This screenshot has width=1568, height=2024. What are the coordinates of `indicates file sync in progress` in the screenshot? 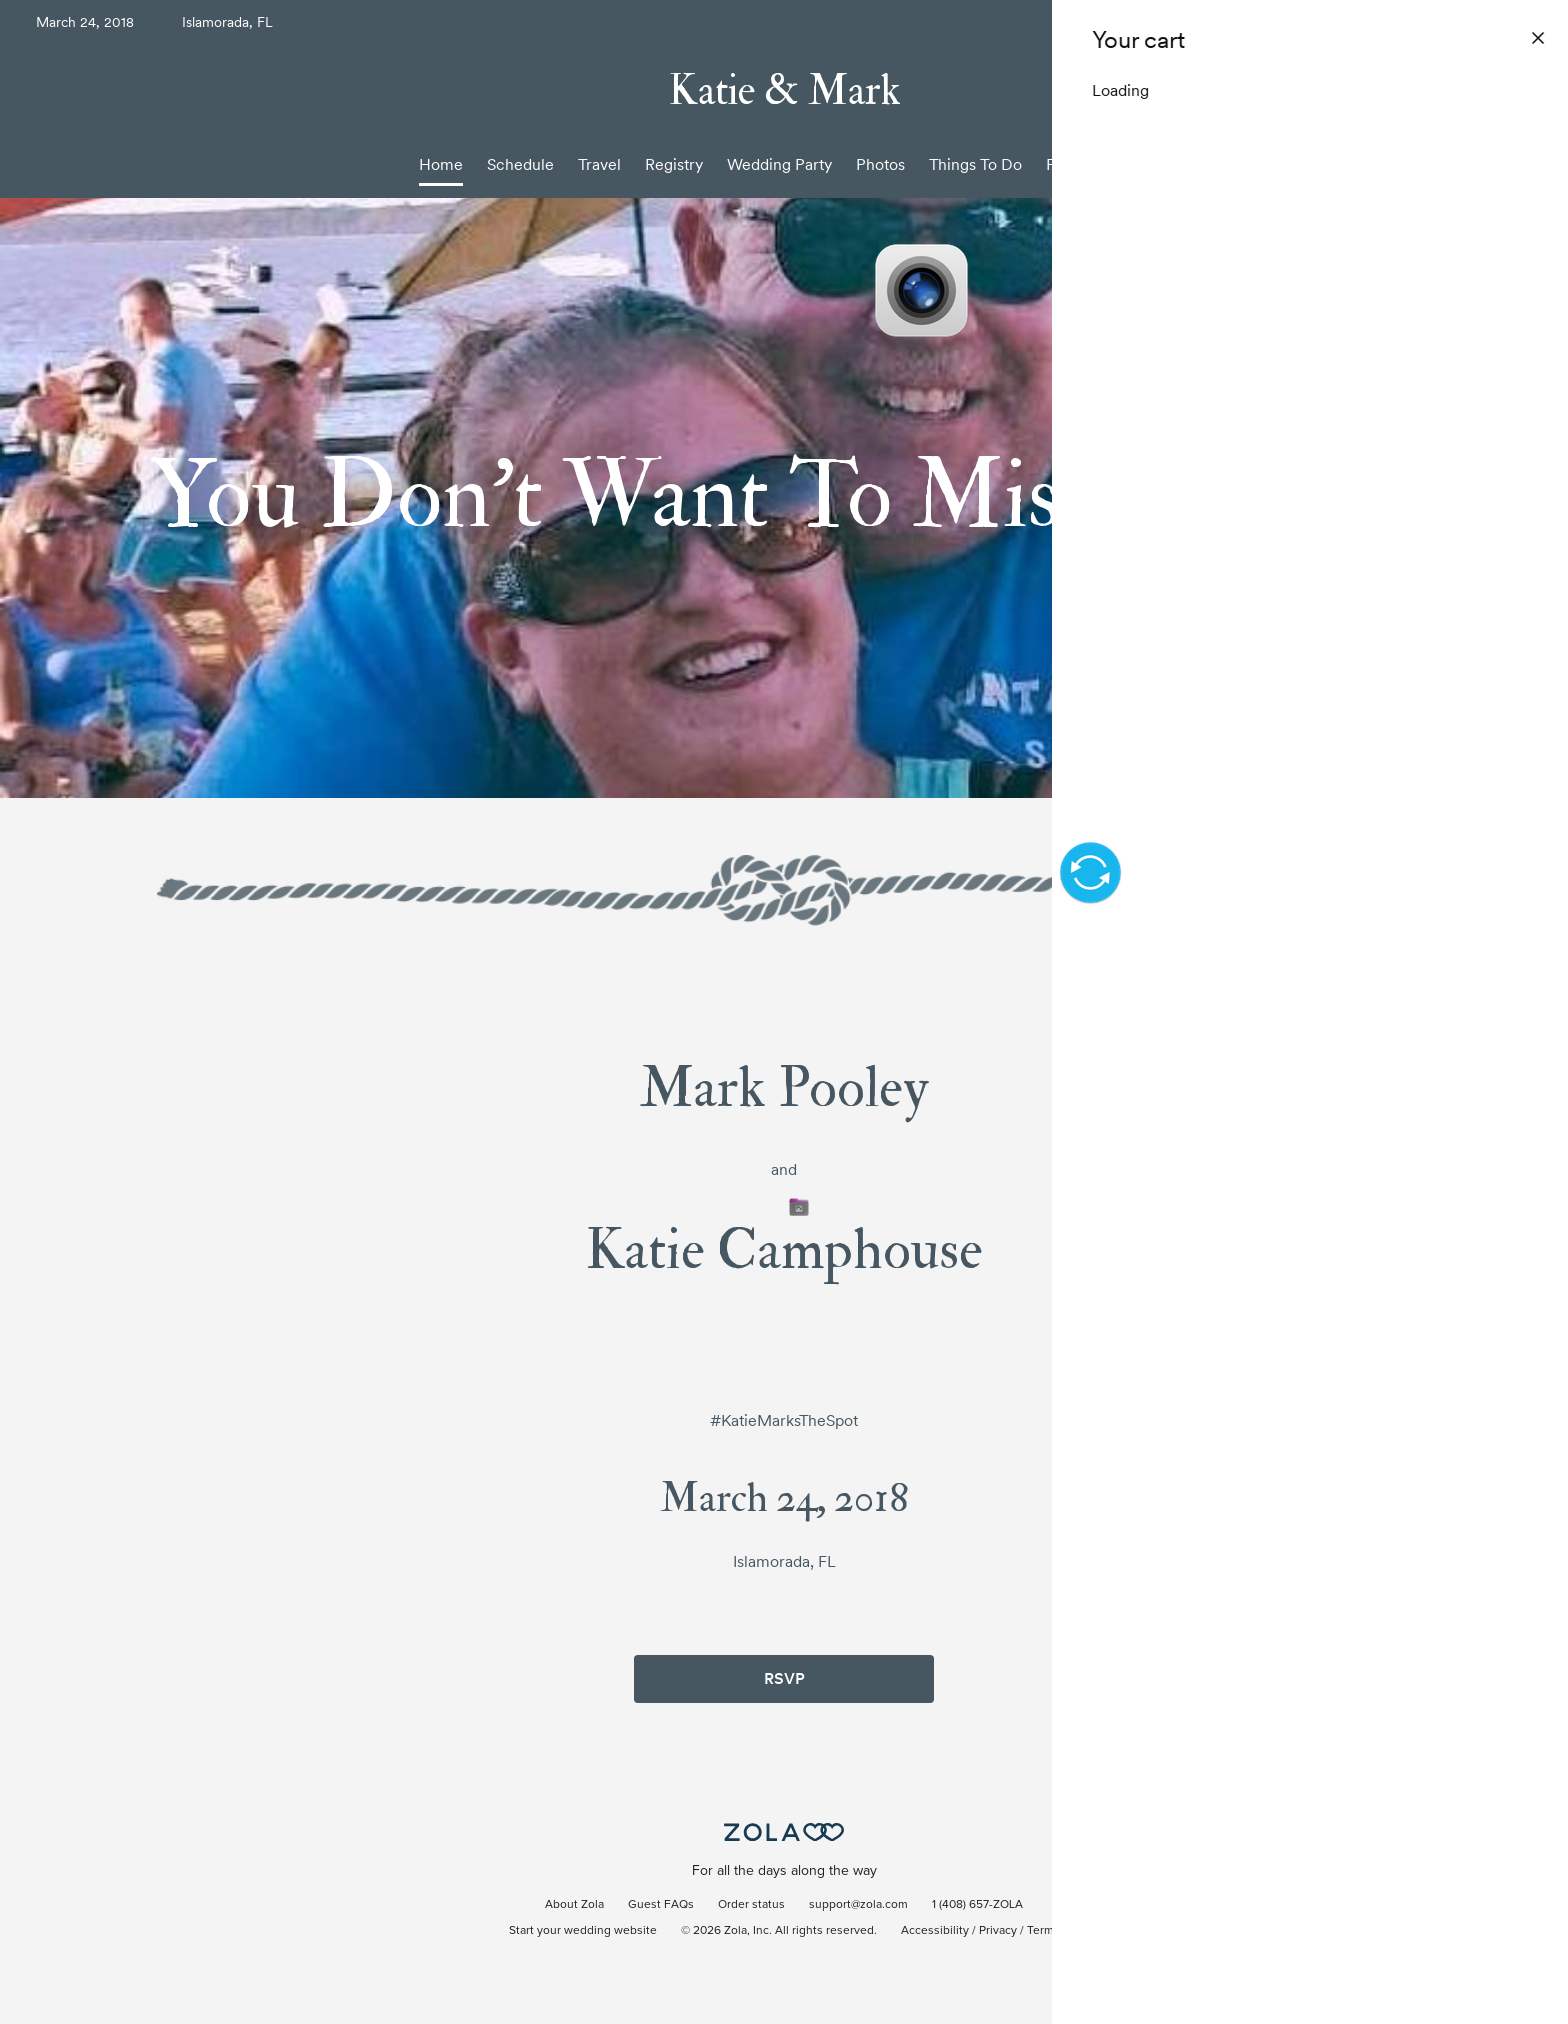 It's located at (1090, 872).